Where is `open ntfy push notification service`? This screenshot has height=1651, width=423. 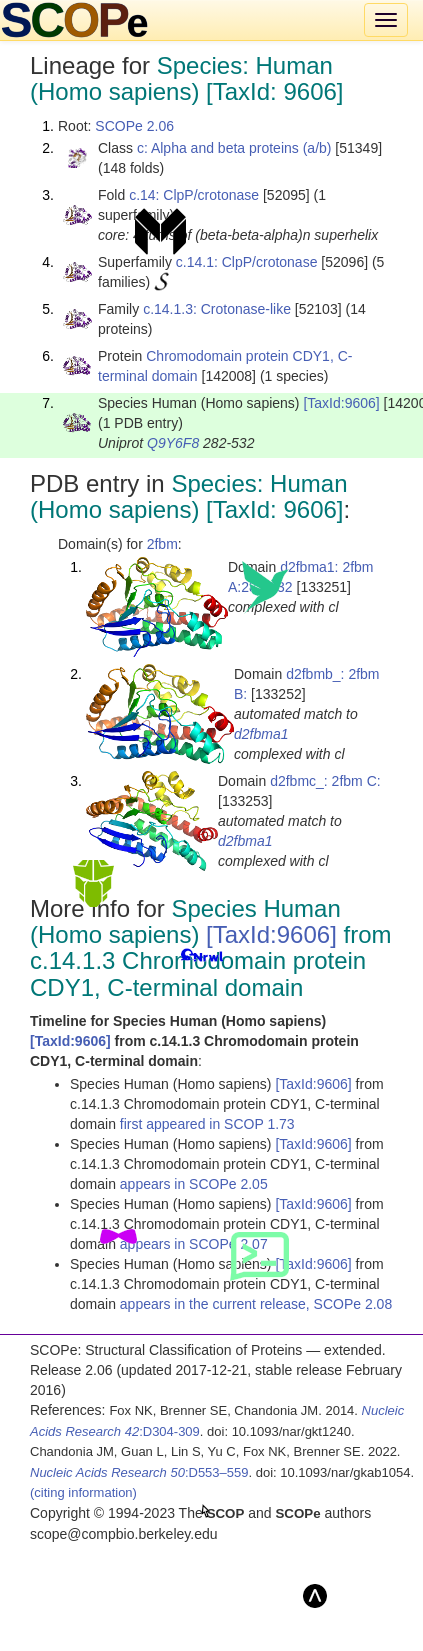
open ntfy push notification service is located at coordinates (259, 1256).